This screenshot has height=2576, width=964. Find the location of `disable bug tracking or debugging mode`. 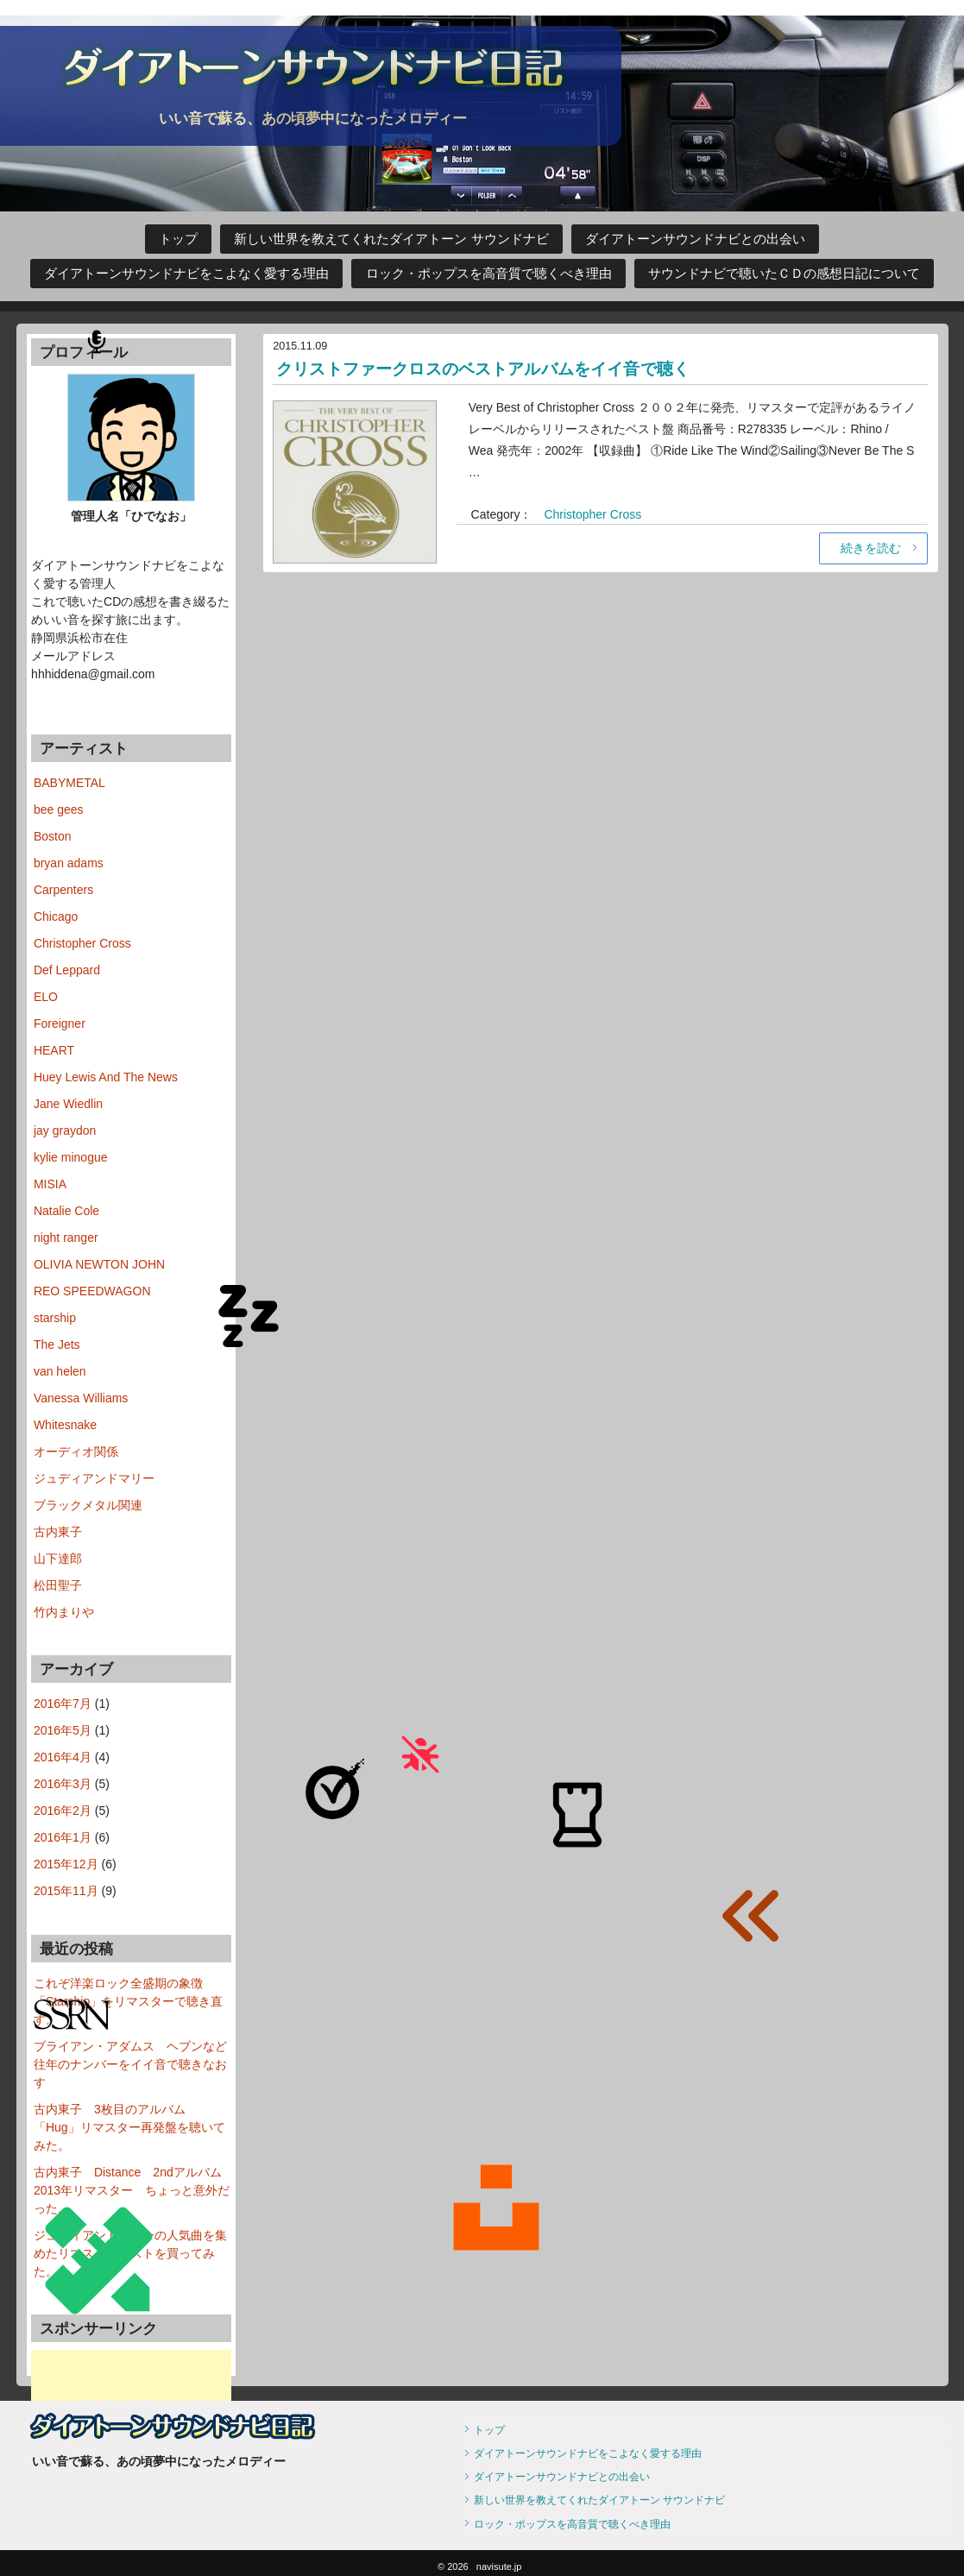

disable bug tracking or debugging mode is located at coordinates (420, 1754).